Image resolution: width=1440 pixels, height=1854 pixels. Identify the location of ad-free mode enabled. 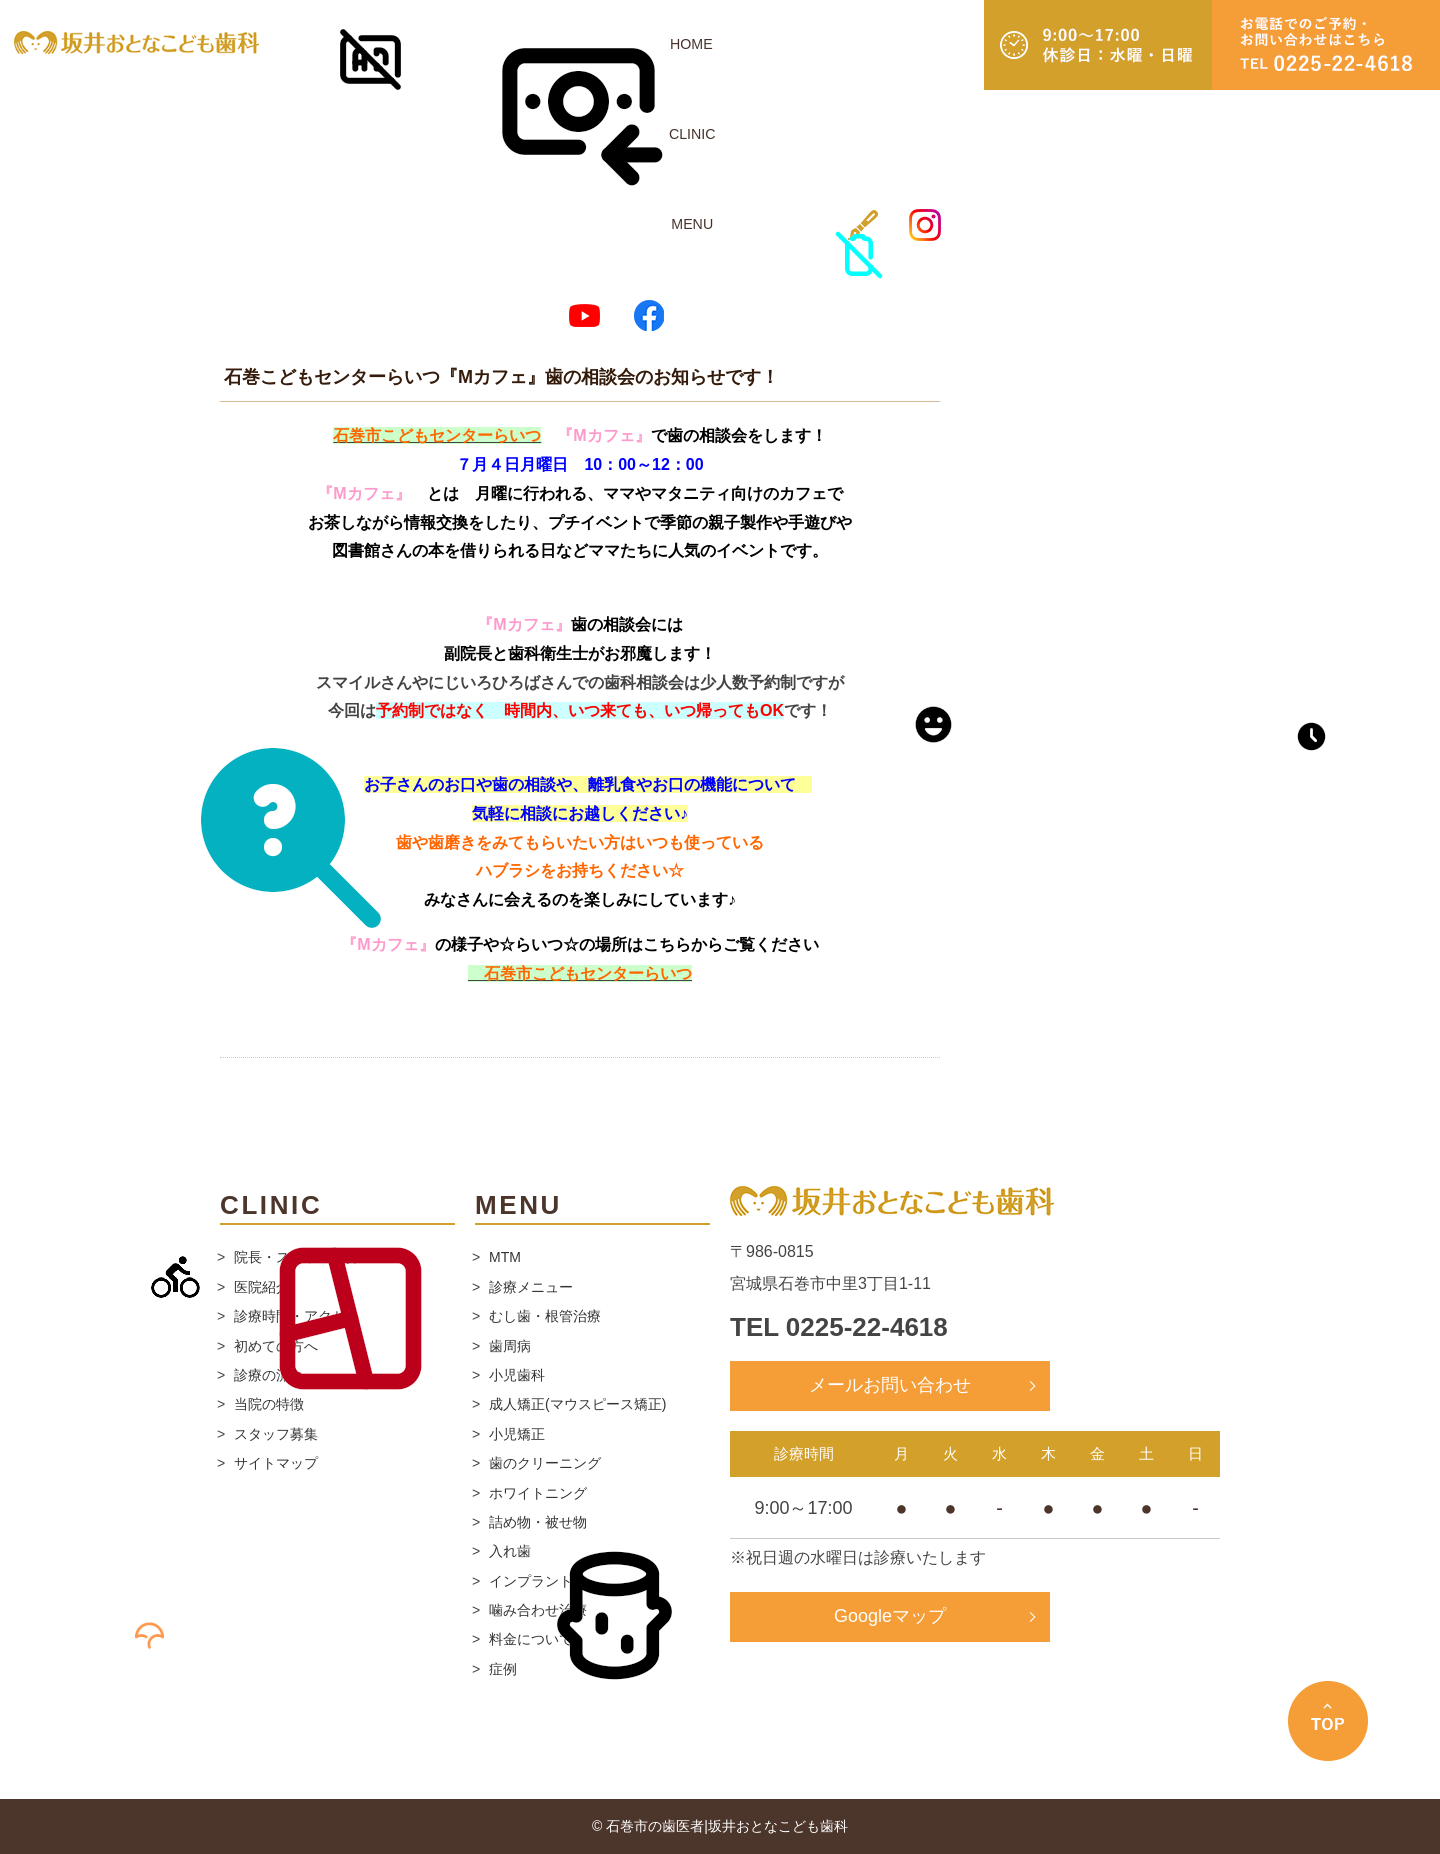
(370, 59).